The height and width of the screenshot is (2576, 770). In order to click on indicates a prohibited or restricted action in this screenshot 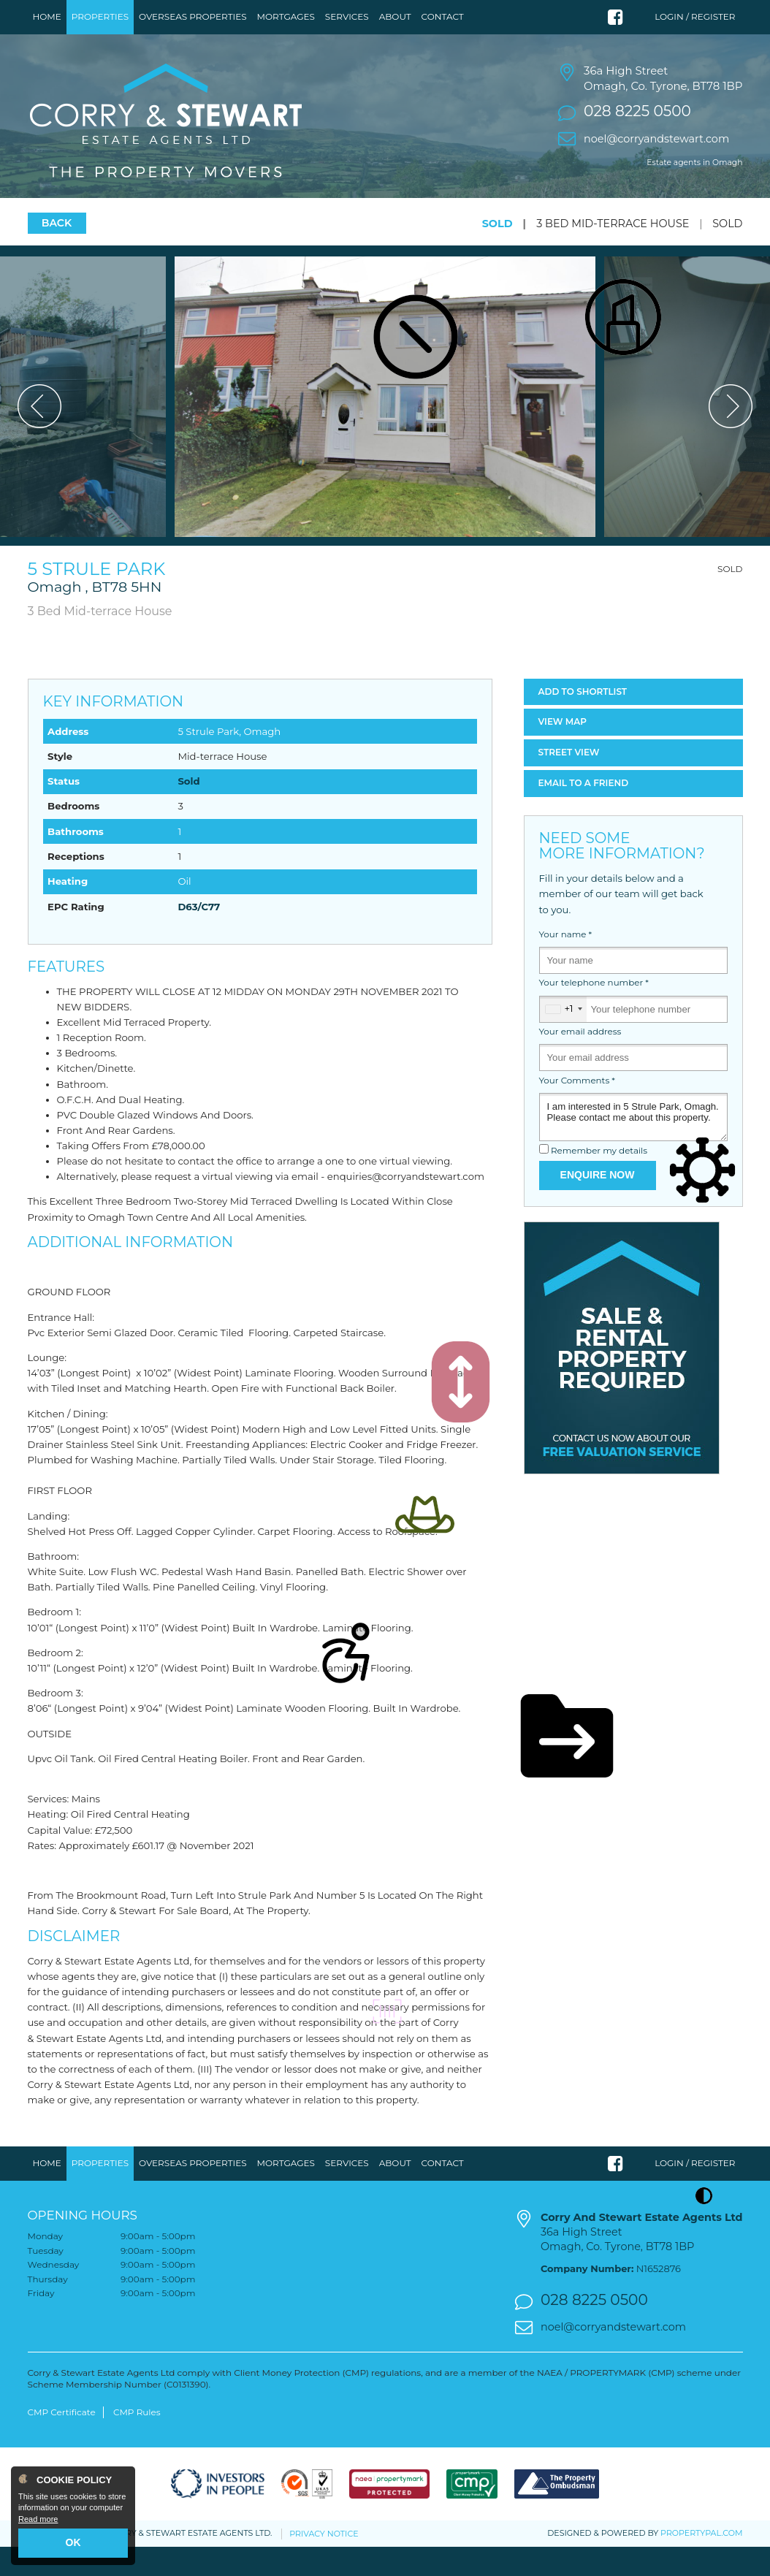, I will do `click(416, 337)`.